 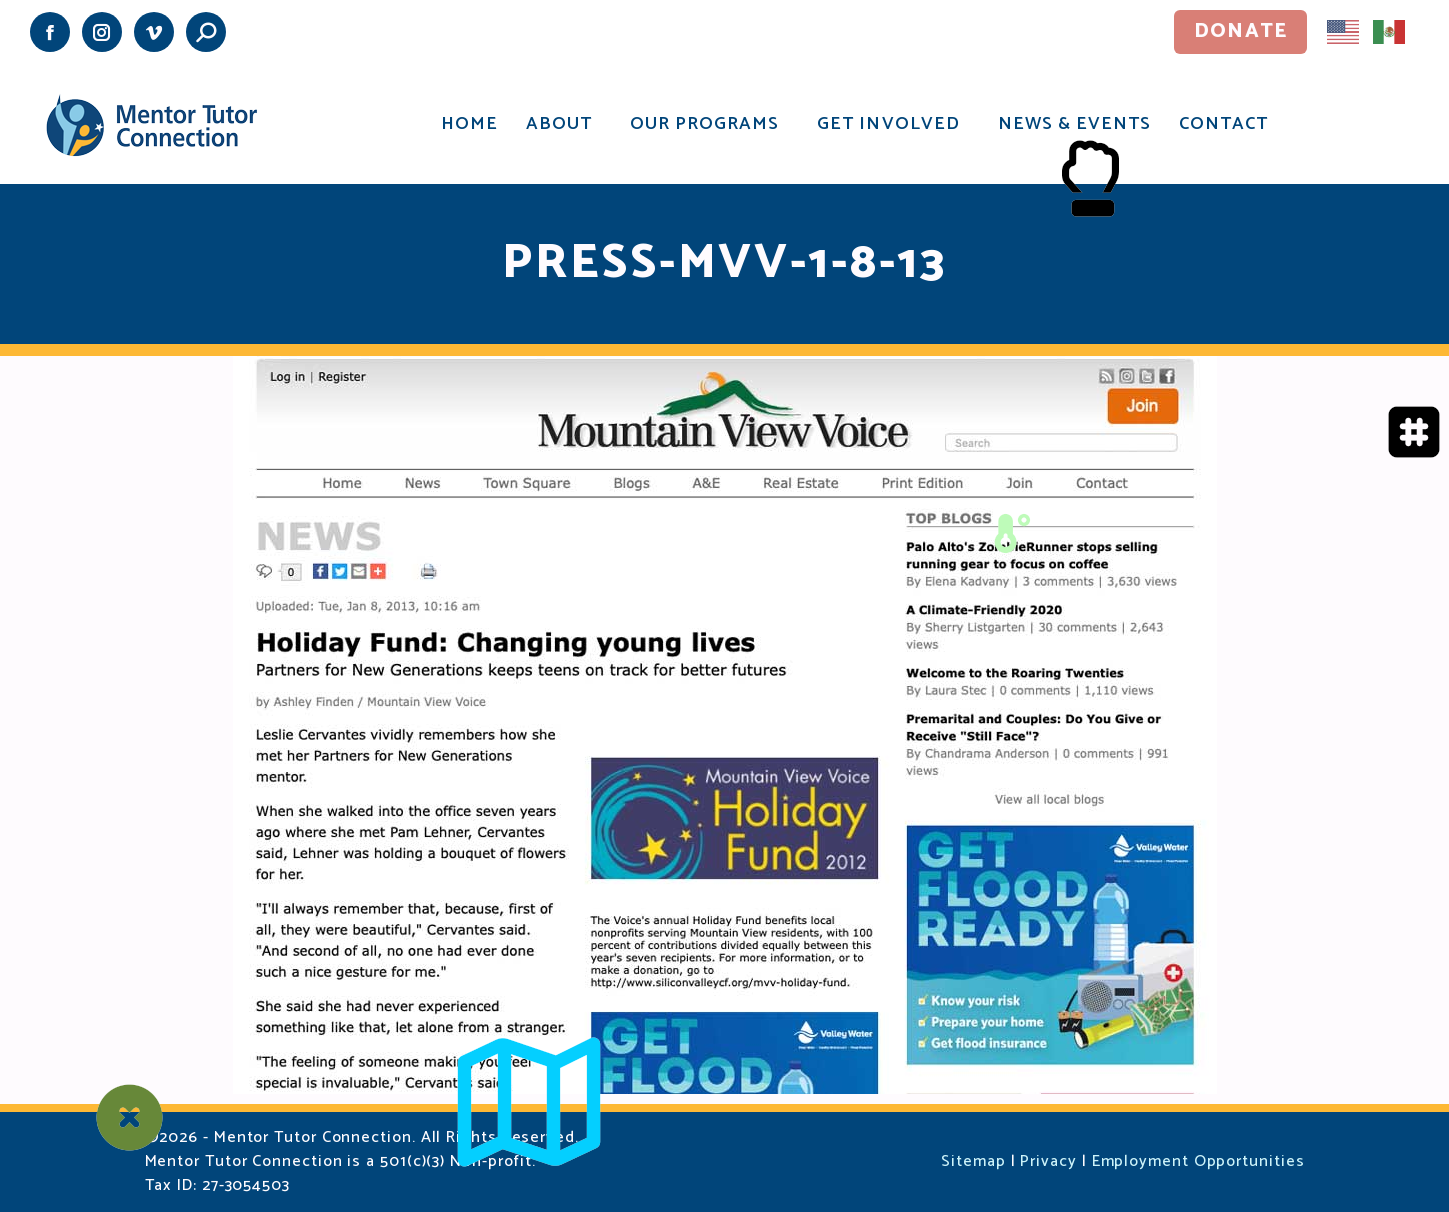 What do you see at coordinates (129, 1117) in the screenshot?
I see `close or dismiss a dialog` at bounding box center [129, 1117].